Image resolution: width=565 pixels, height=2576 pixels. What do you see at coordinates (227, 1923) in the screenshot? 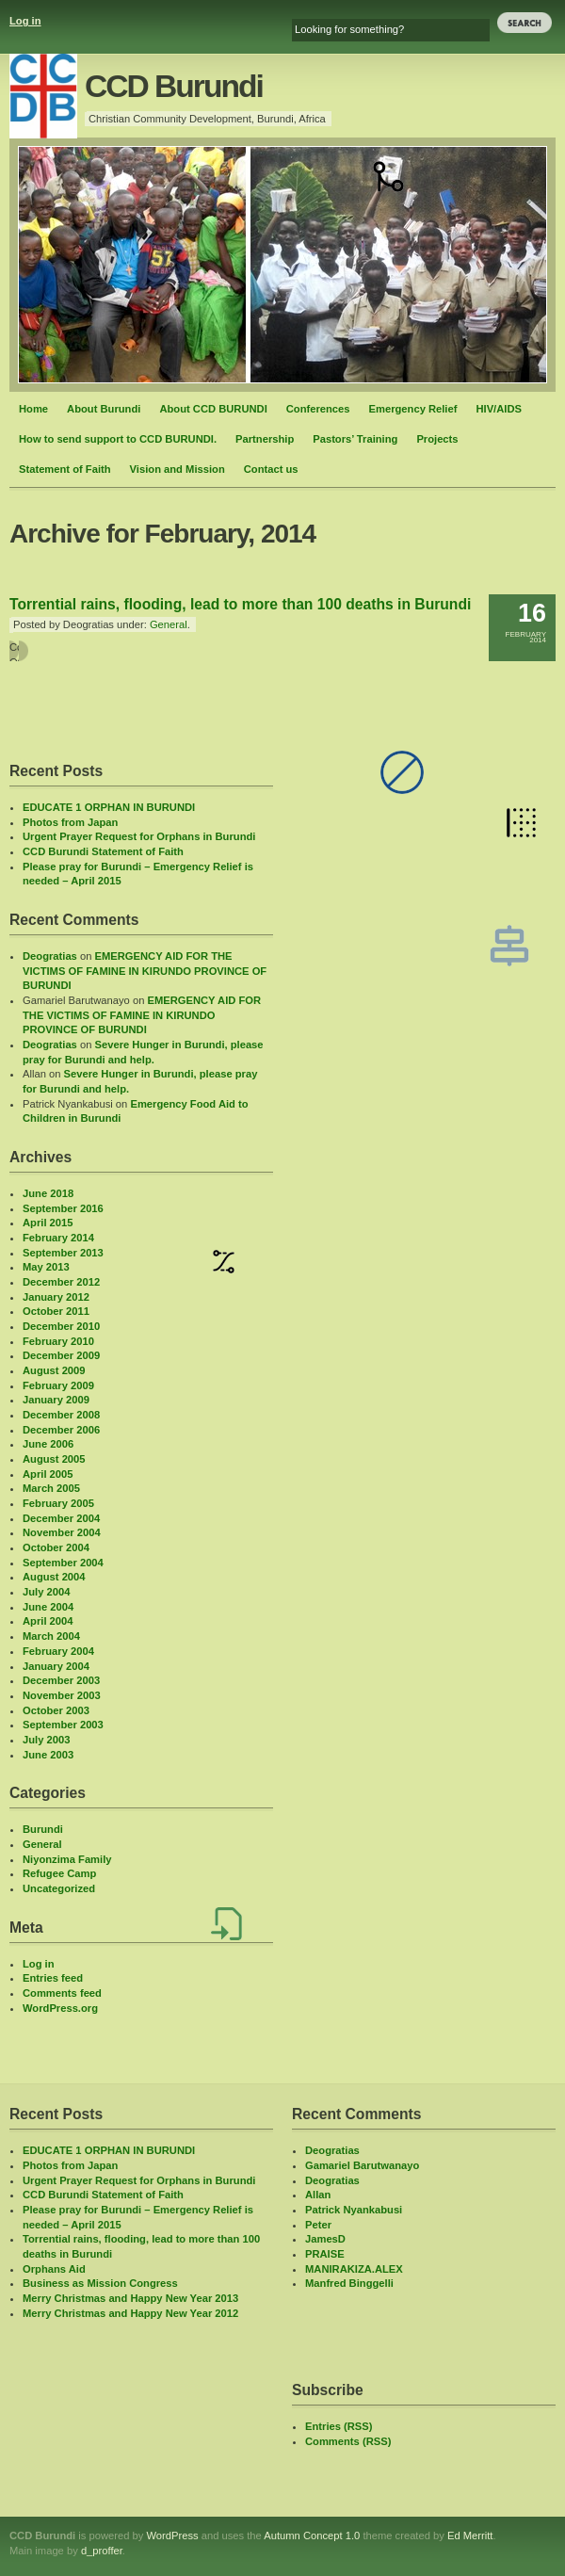
I see `indicates a file has been moved to another location` at bounding box center [227, 1923].